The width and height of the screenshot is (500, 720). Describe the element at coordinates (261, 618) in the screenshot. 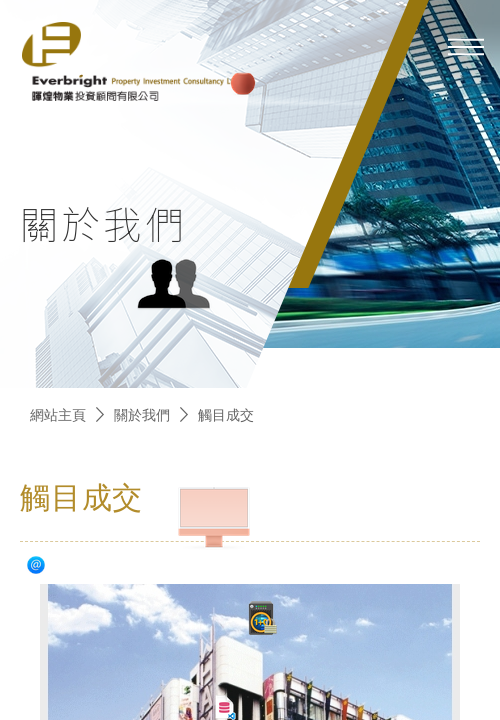

I see `locked RAID 10 storage volume` at that location.